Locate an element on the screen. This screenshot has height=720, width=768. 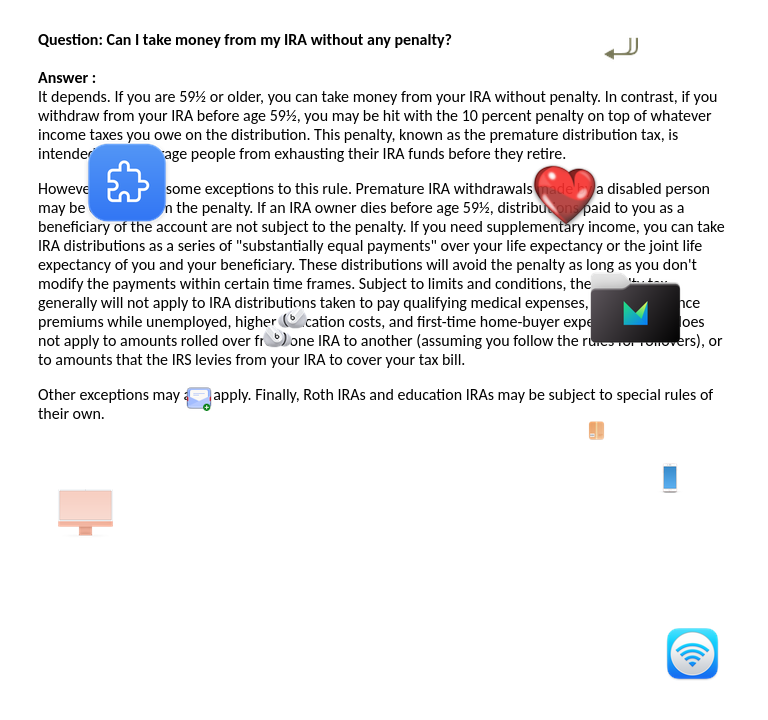
connect beats wireless earbuds via bluetooth is located at coordinates (285, 327).